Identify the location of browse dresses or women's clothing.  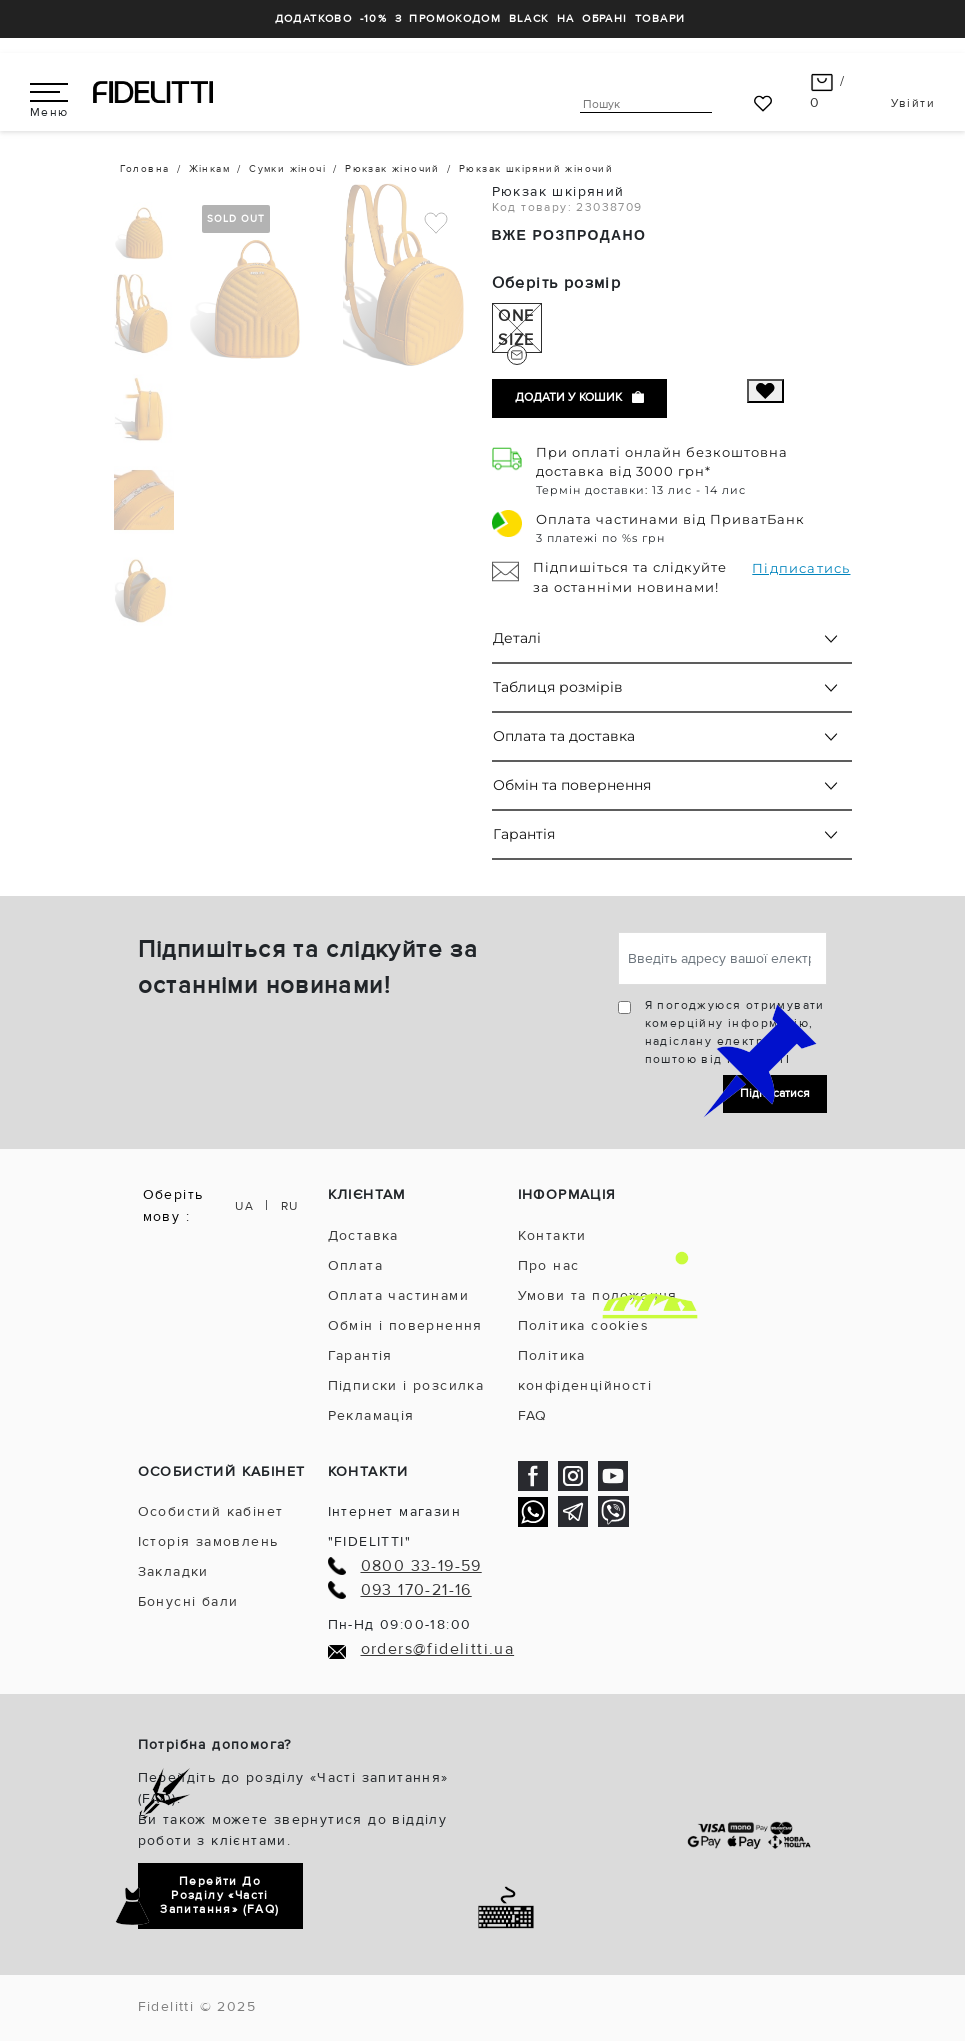
(132, 1905).